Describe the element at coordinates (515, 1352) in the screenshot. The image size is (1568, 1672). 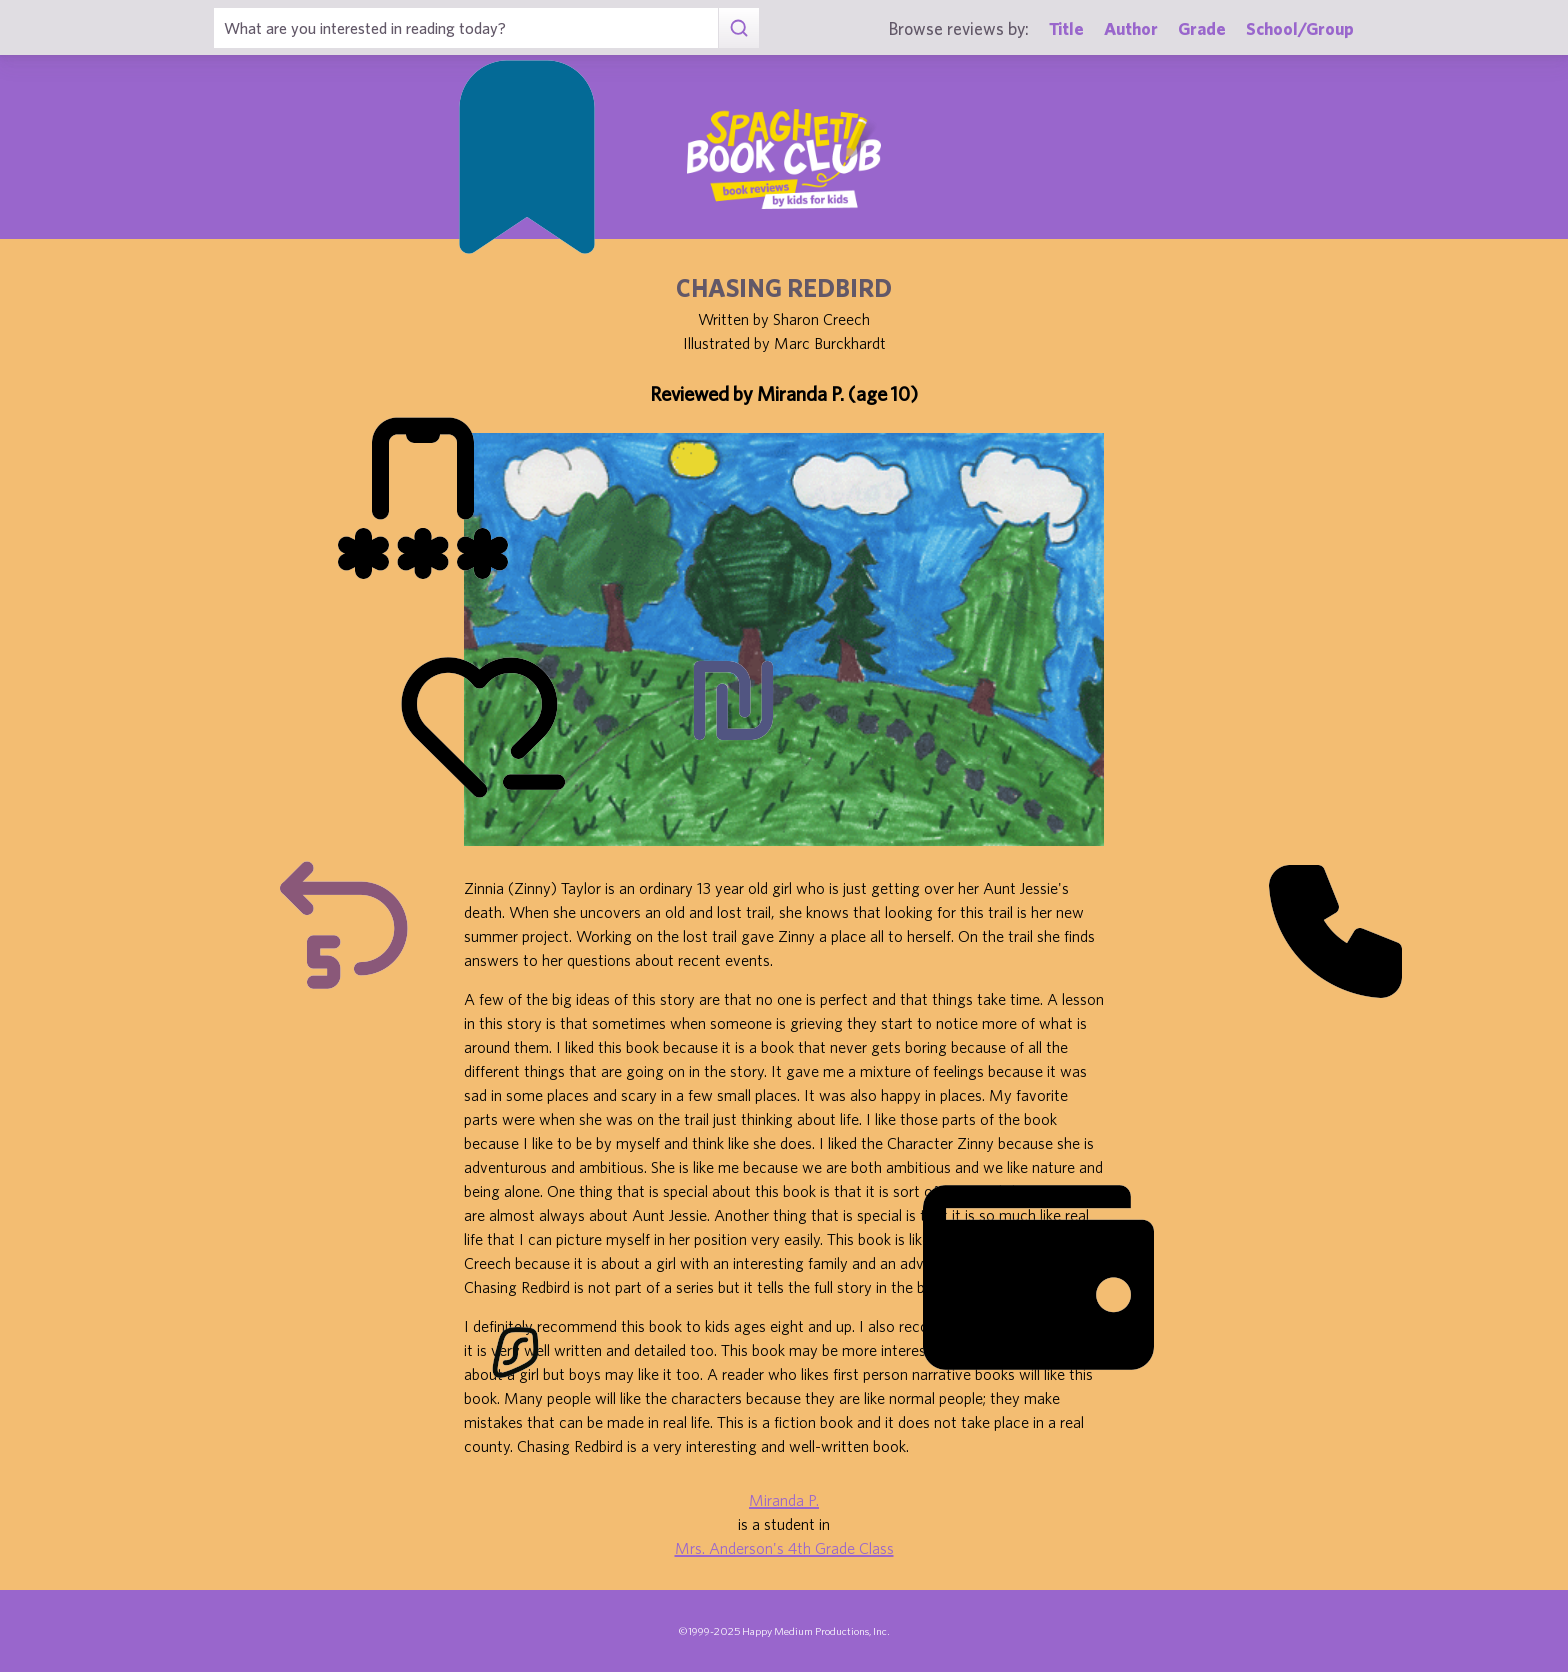
I see `open surfshark vpn app` at that location.